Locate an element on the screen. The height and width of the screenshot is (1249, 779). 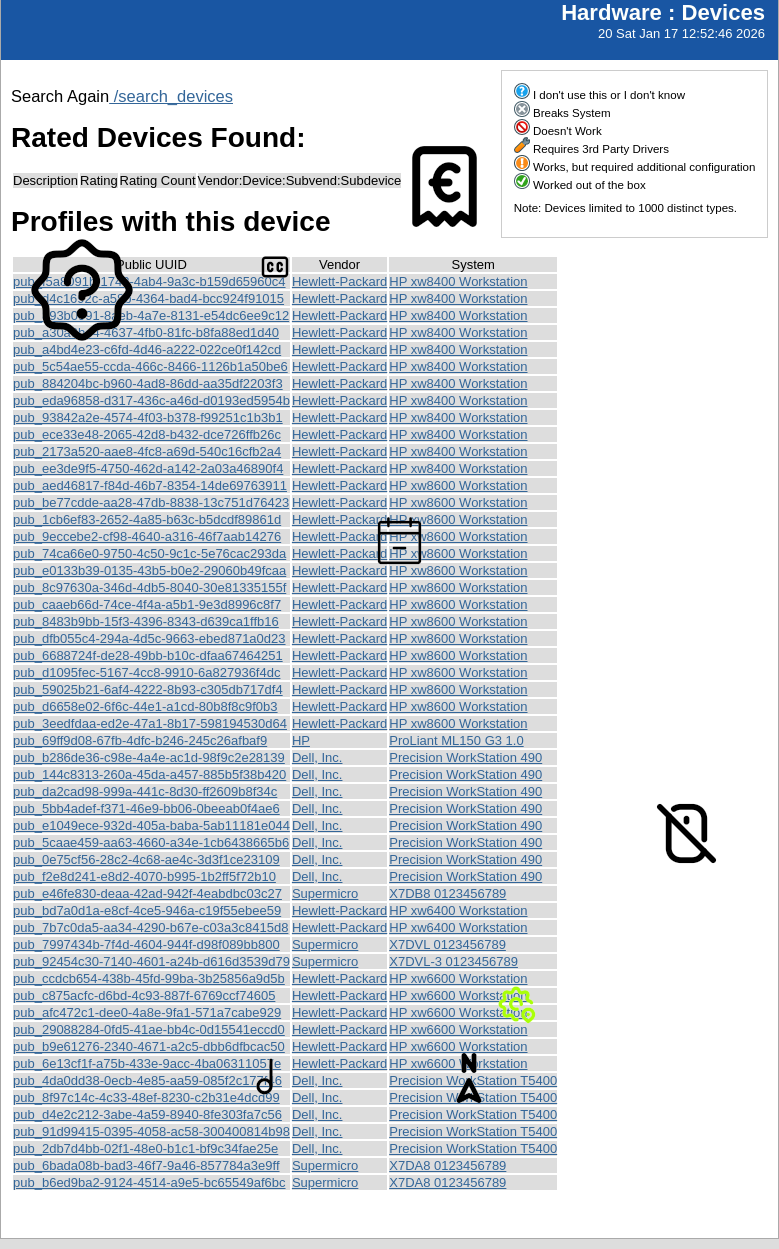
remove an event from your calendar is located at coordinates (399, 542).